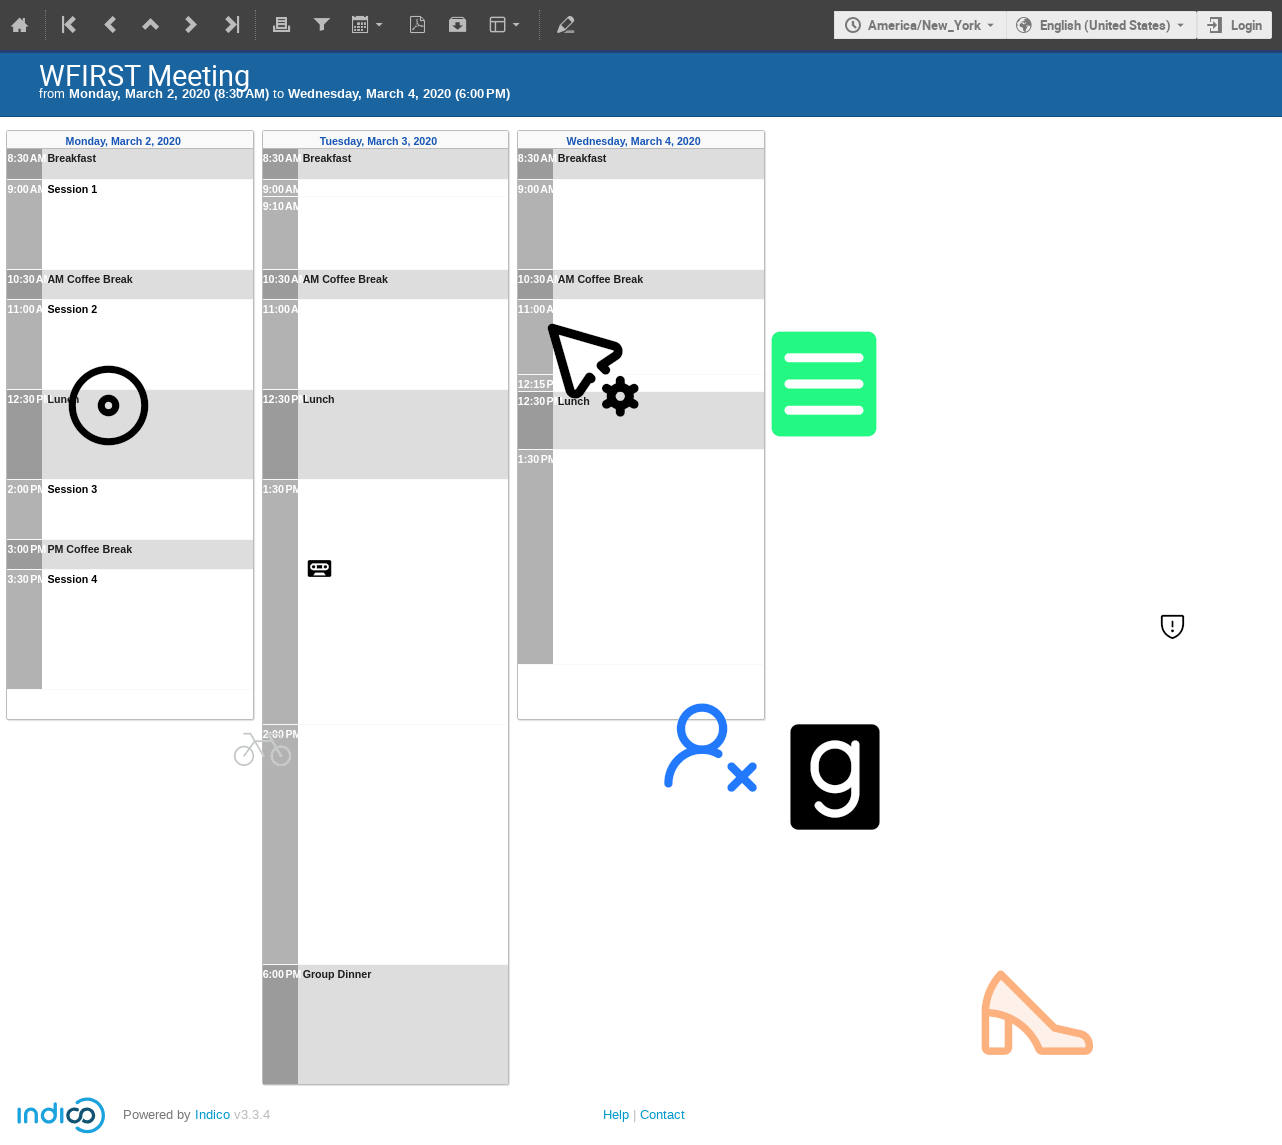 This screenshot has height=1145, width=1282. Describe the element at coordinates (588, 364) in the screenshot. I see `adjust cursor or pointer settings` at that location.